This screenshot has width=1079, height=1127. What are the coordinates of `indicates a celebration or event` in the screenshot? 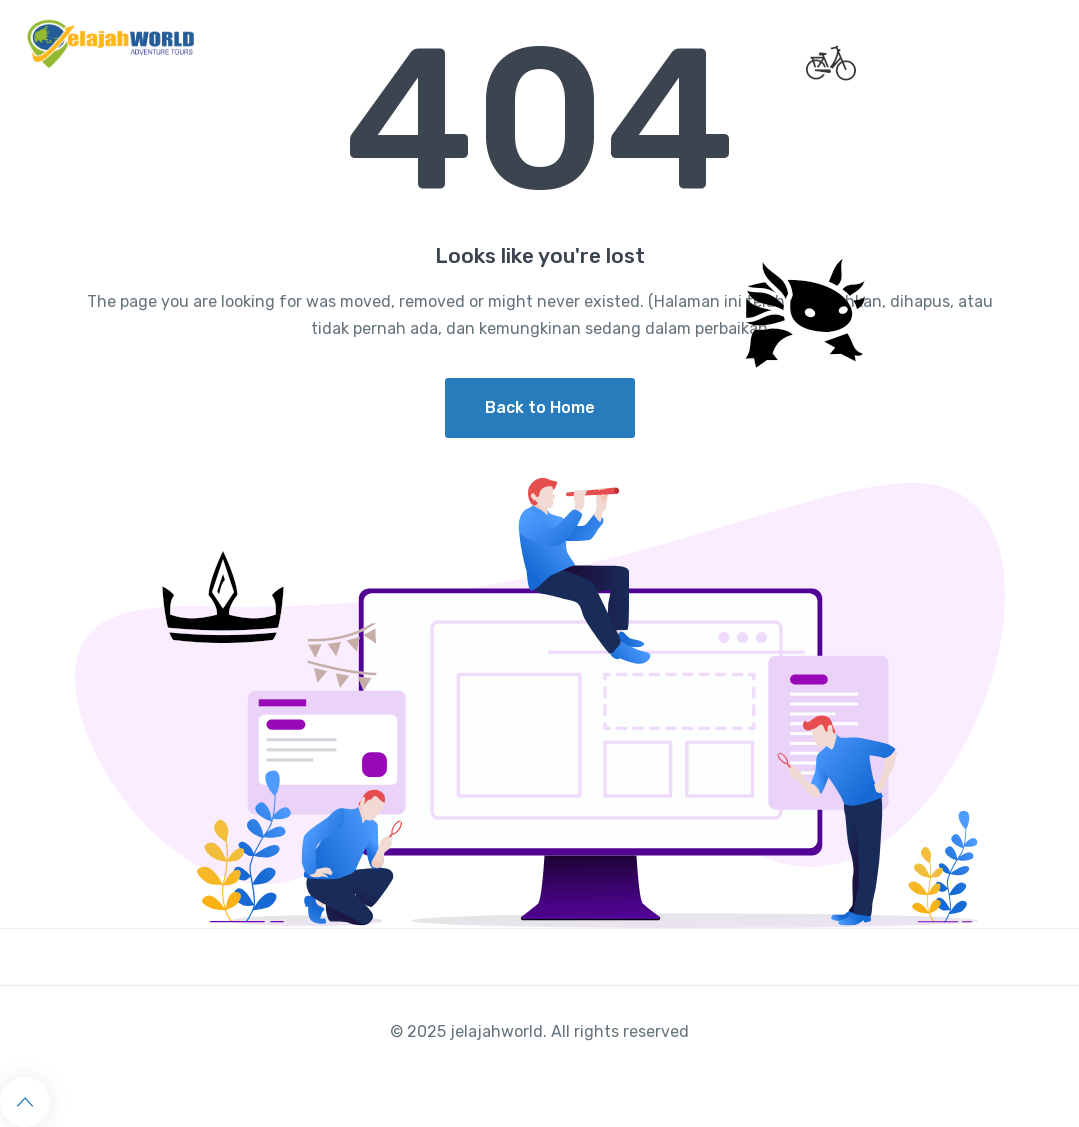 It's located at (342, 657).